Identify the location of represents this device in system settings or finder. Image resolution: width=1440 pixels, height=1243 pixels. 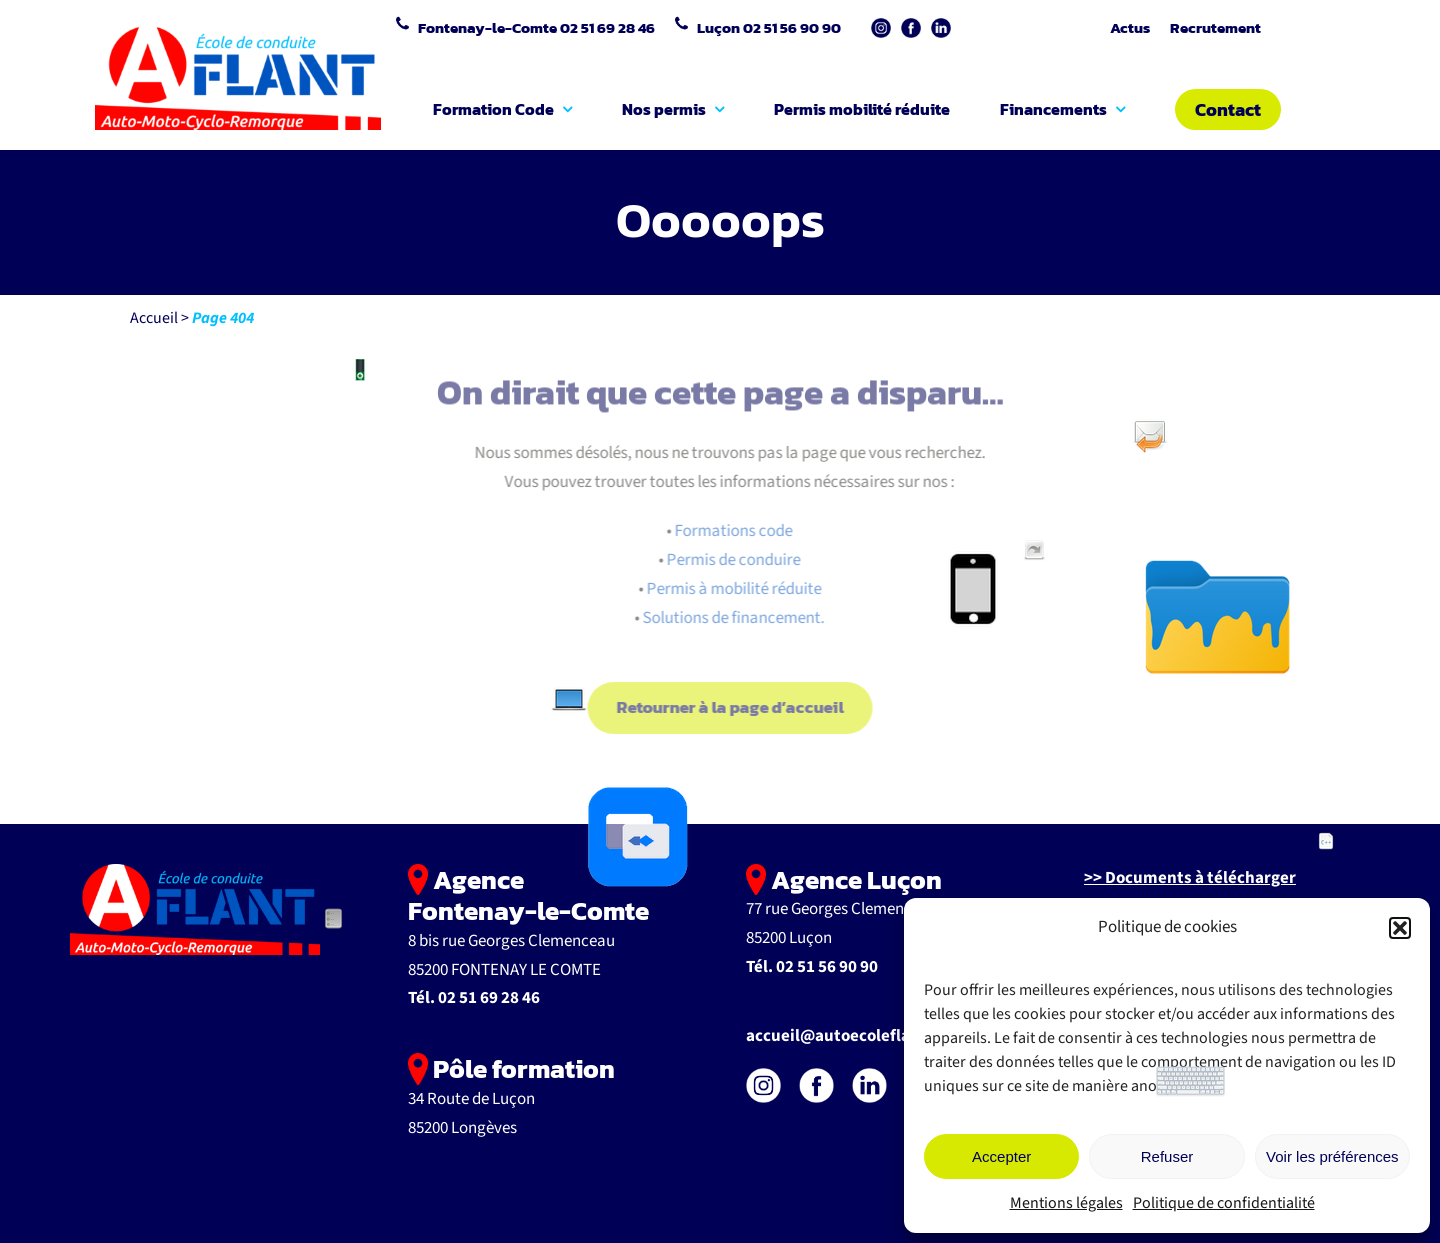
(569, 697).